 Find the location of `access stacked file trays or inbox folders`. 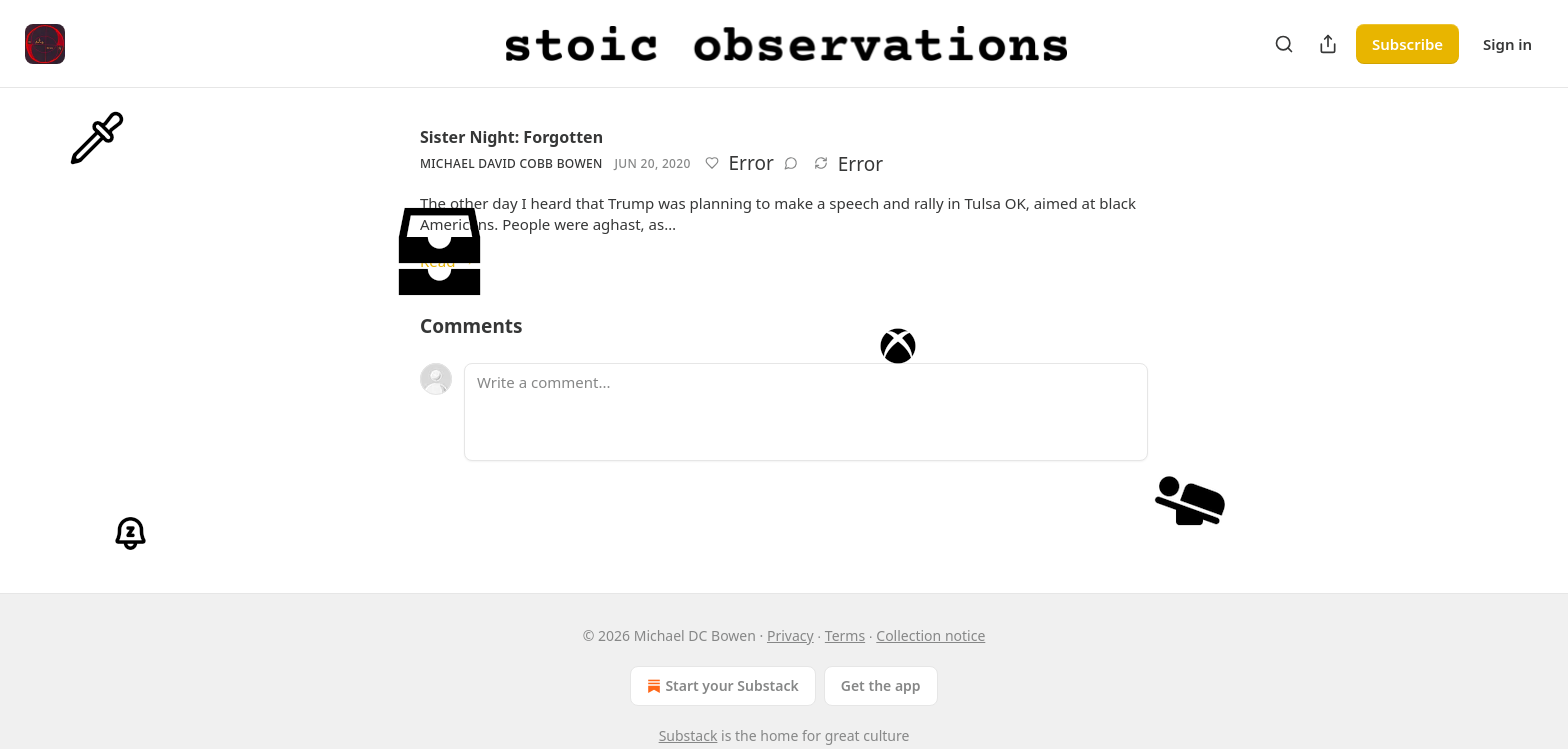

access stacked file trays or inbox folders is located at coordinates (439, 251).